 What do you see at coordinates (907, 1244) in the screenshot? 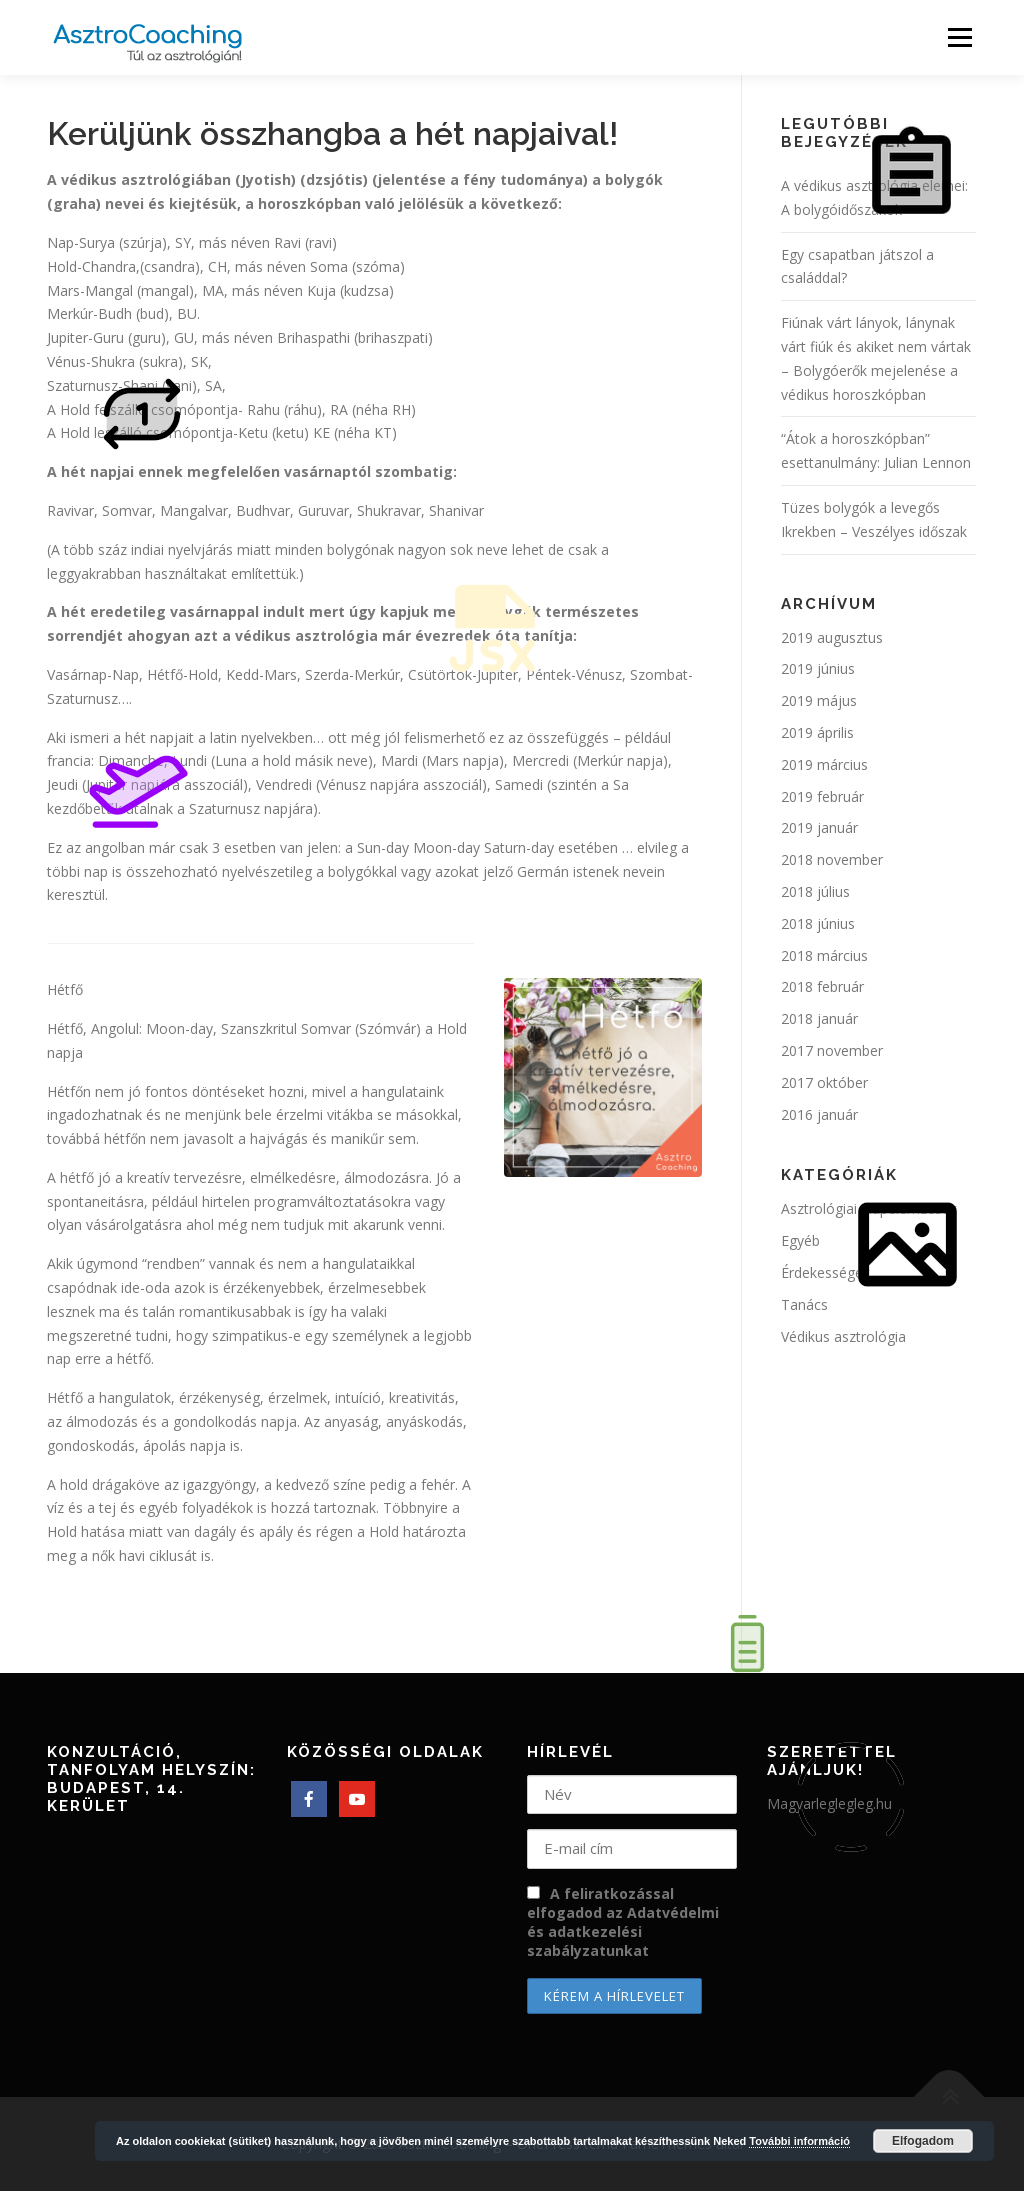
I see `view or open an image file` at bounding box center [907, 1244].